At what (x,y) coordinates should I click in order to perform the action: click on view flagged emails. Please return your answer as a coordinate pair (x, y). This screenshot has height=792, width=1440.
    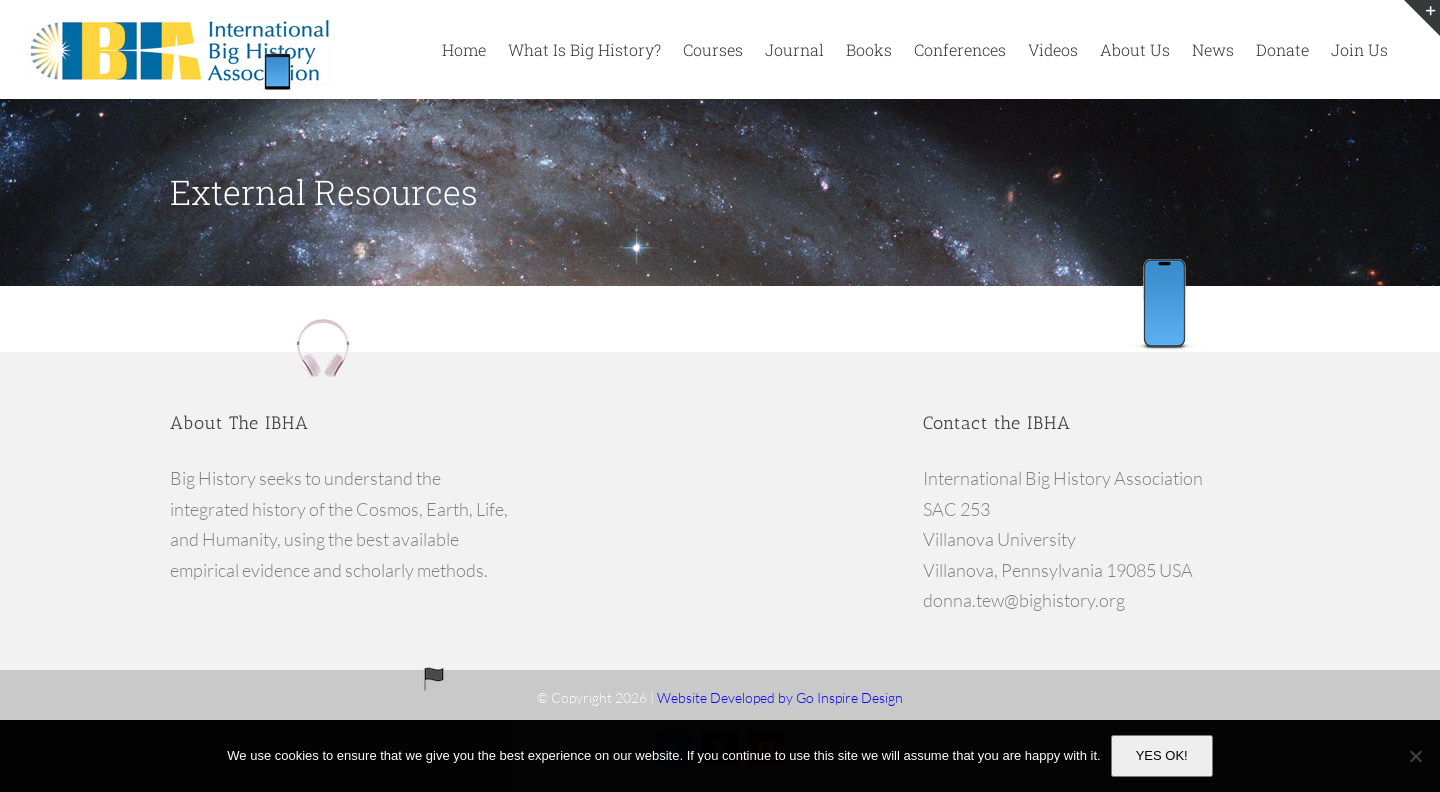
    Looking at the image, I should click on (434, 679).